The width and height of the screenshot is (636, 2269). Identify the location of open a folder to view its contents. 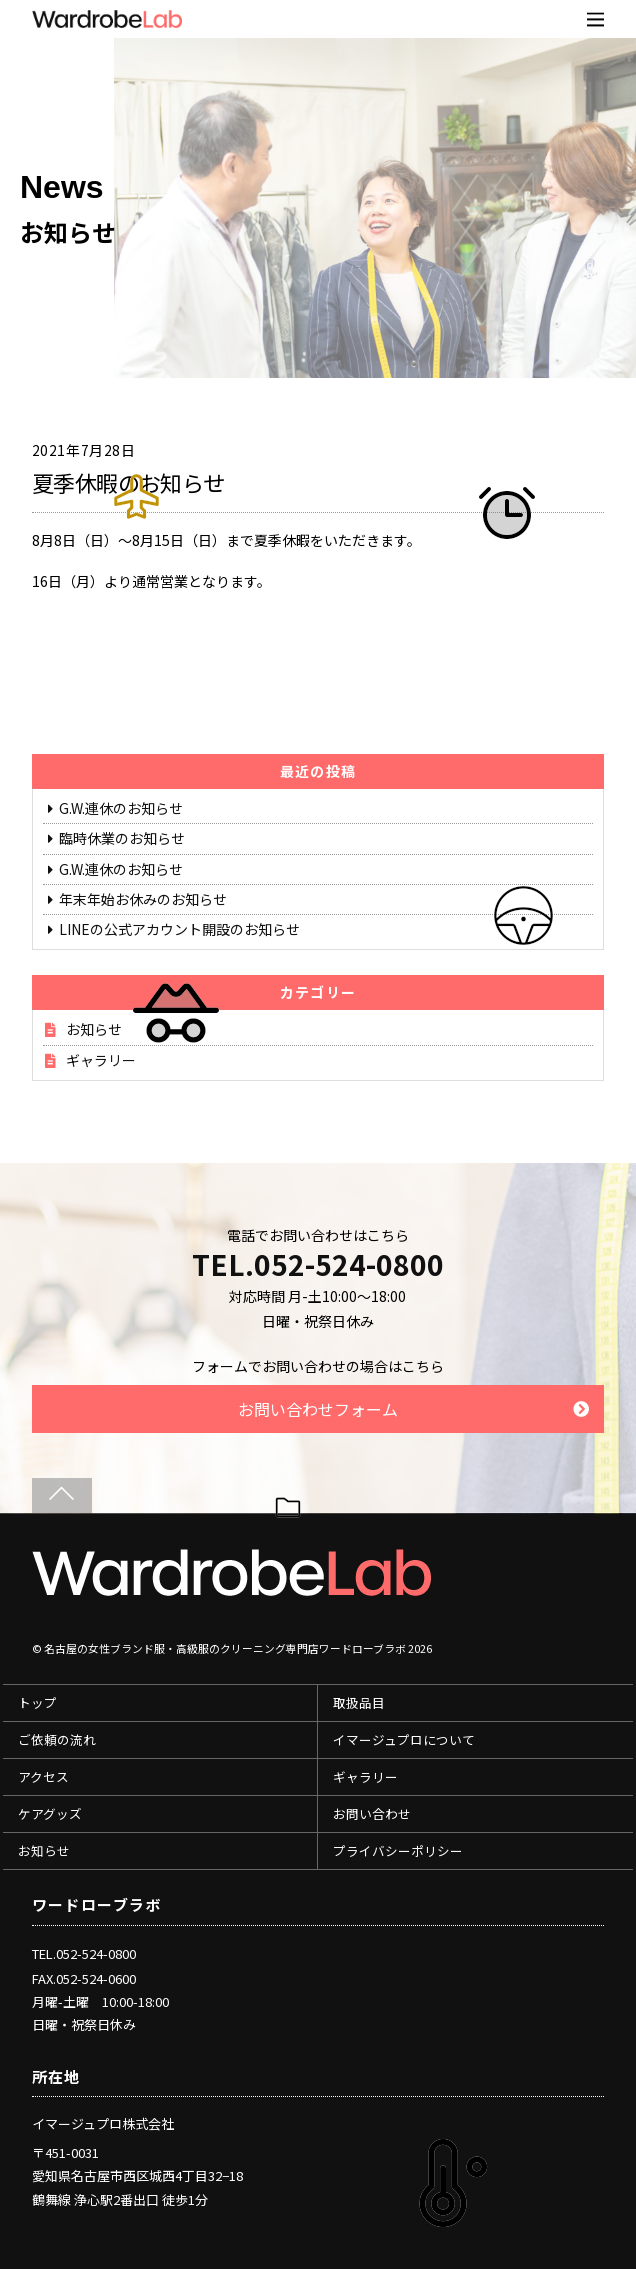
(288, 1507).